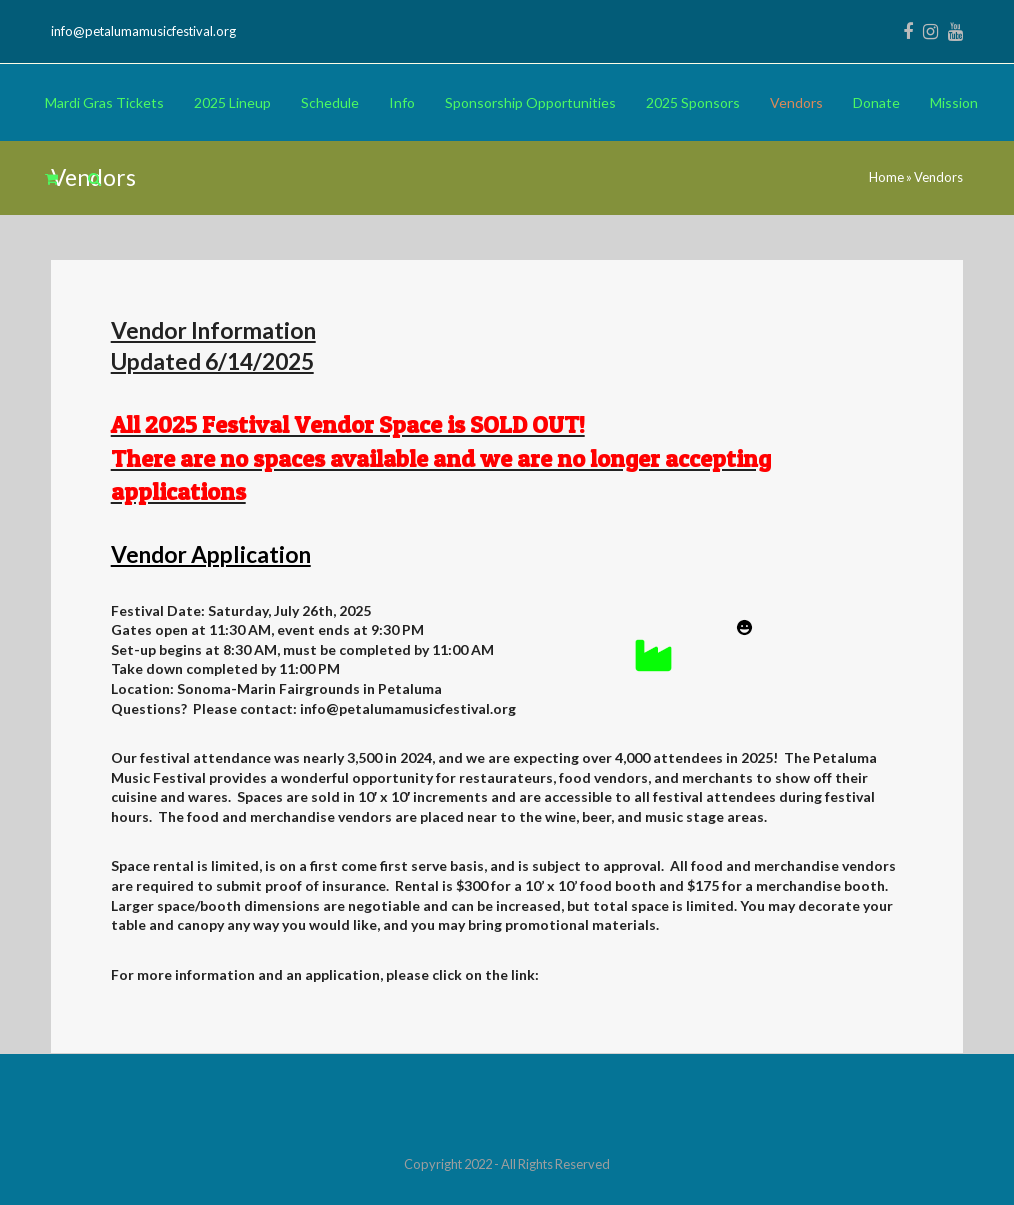 This screenshot has width=1014, height=1205. Describe the element at coordinates (744, 627) in the screenshot. I see `add a reaction or emoji` at that location.